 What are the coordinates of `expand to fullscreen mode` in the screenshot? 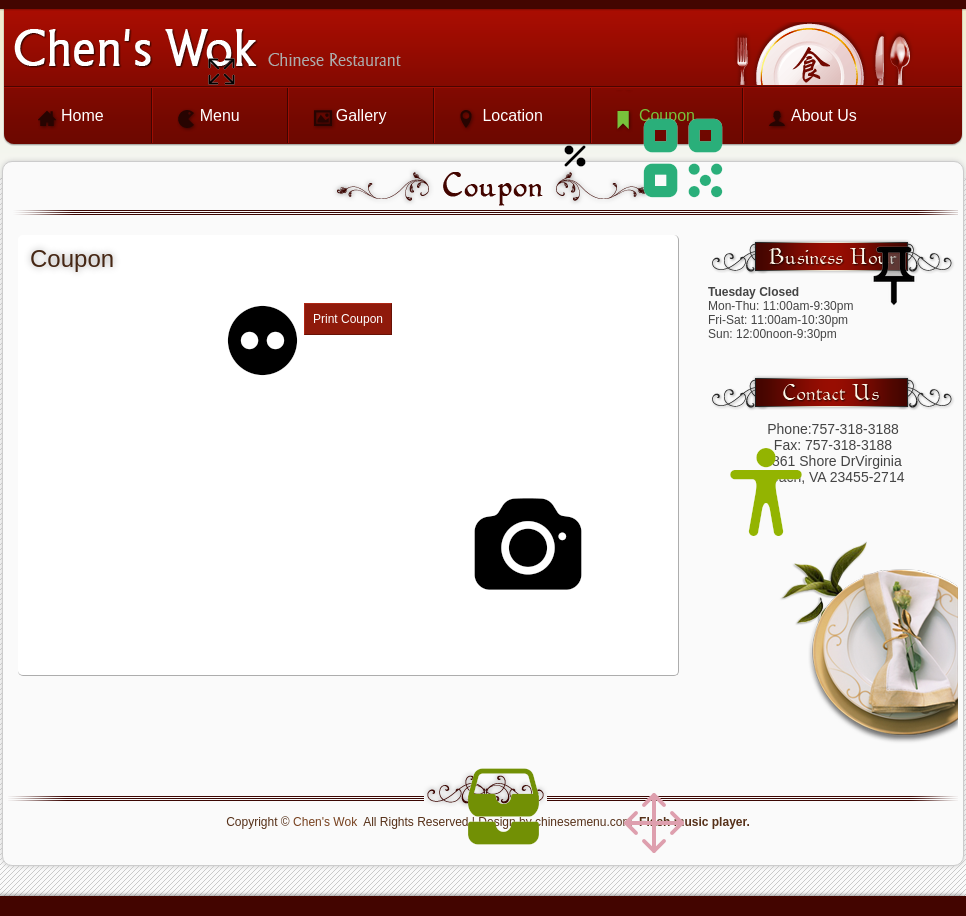 It's located at (221, 71).